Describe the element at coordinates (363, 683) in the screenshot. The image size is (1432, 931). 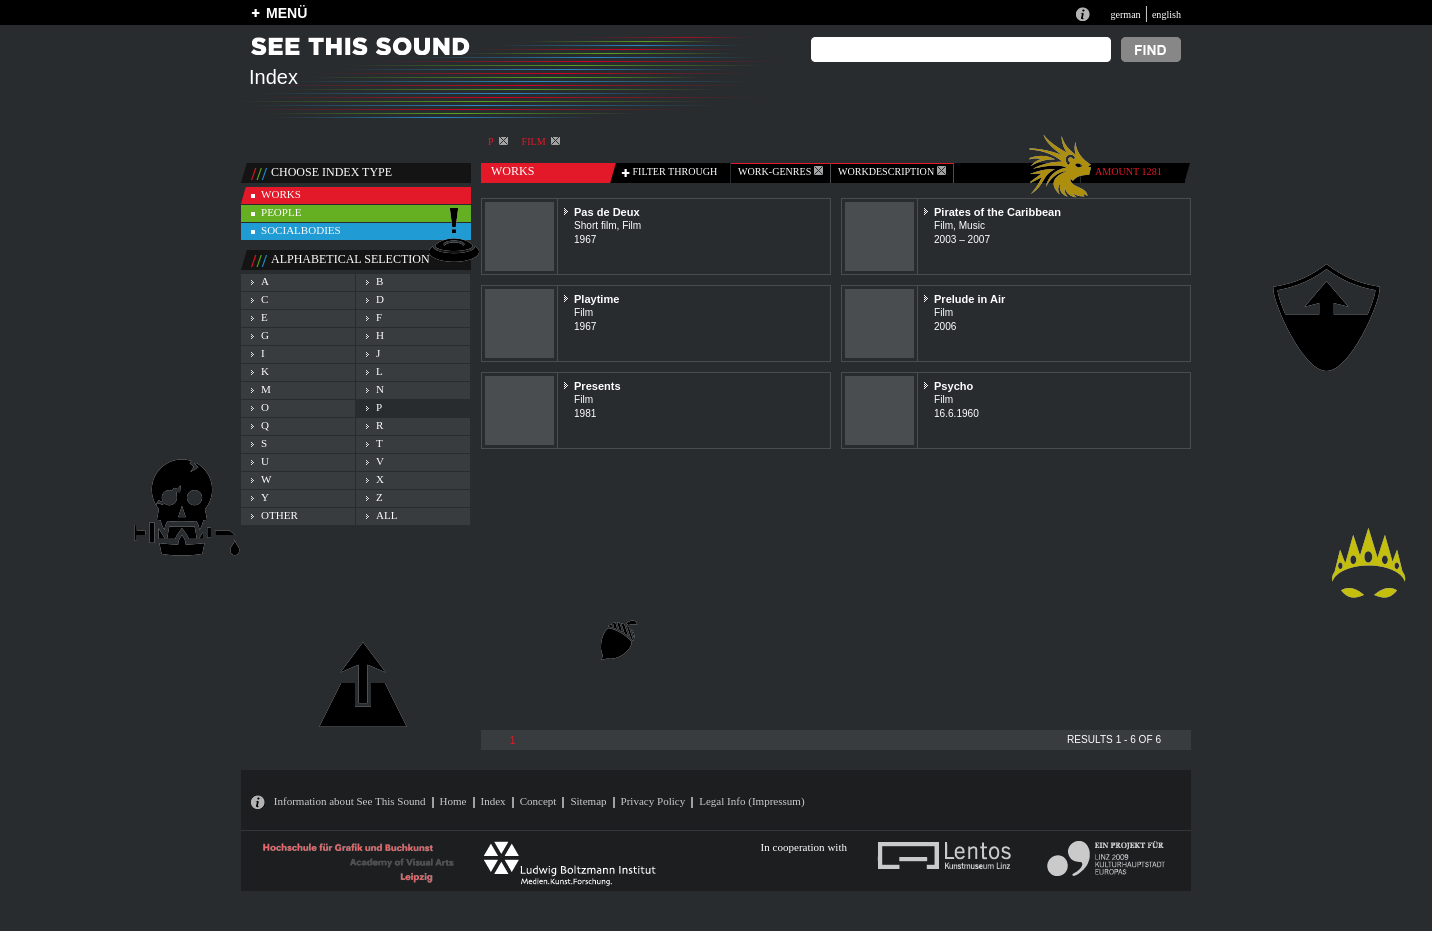
I see `play a card from your hand` at that location.